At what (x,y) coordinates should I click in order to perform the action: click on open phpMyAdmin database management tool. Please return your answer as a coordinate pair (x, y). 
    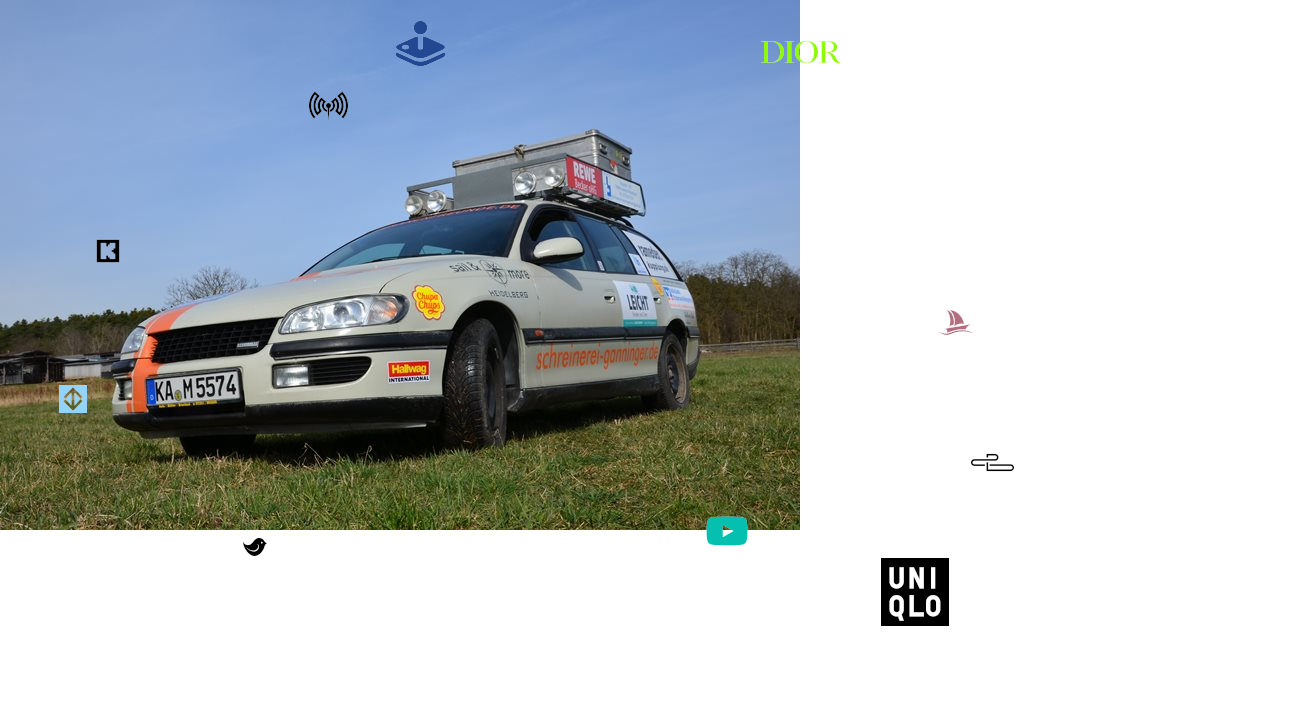
    Looking at the image, I should click on (956, 322).